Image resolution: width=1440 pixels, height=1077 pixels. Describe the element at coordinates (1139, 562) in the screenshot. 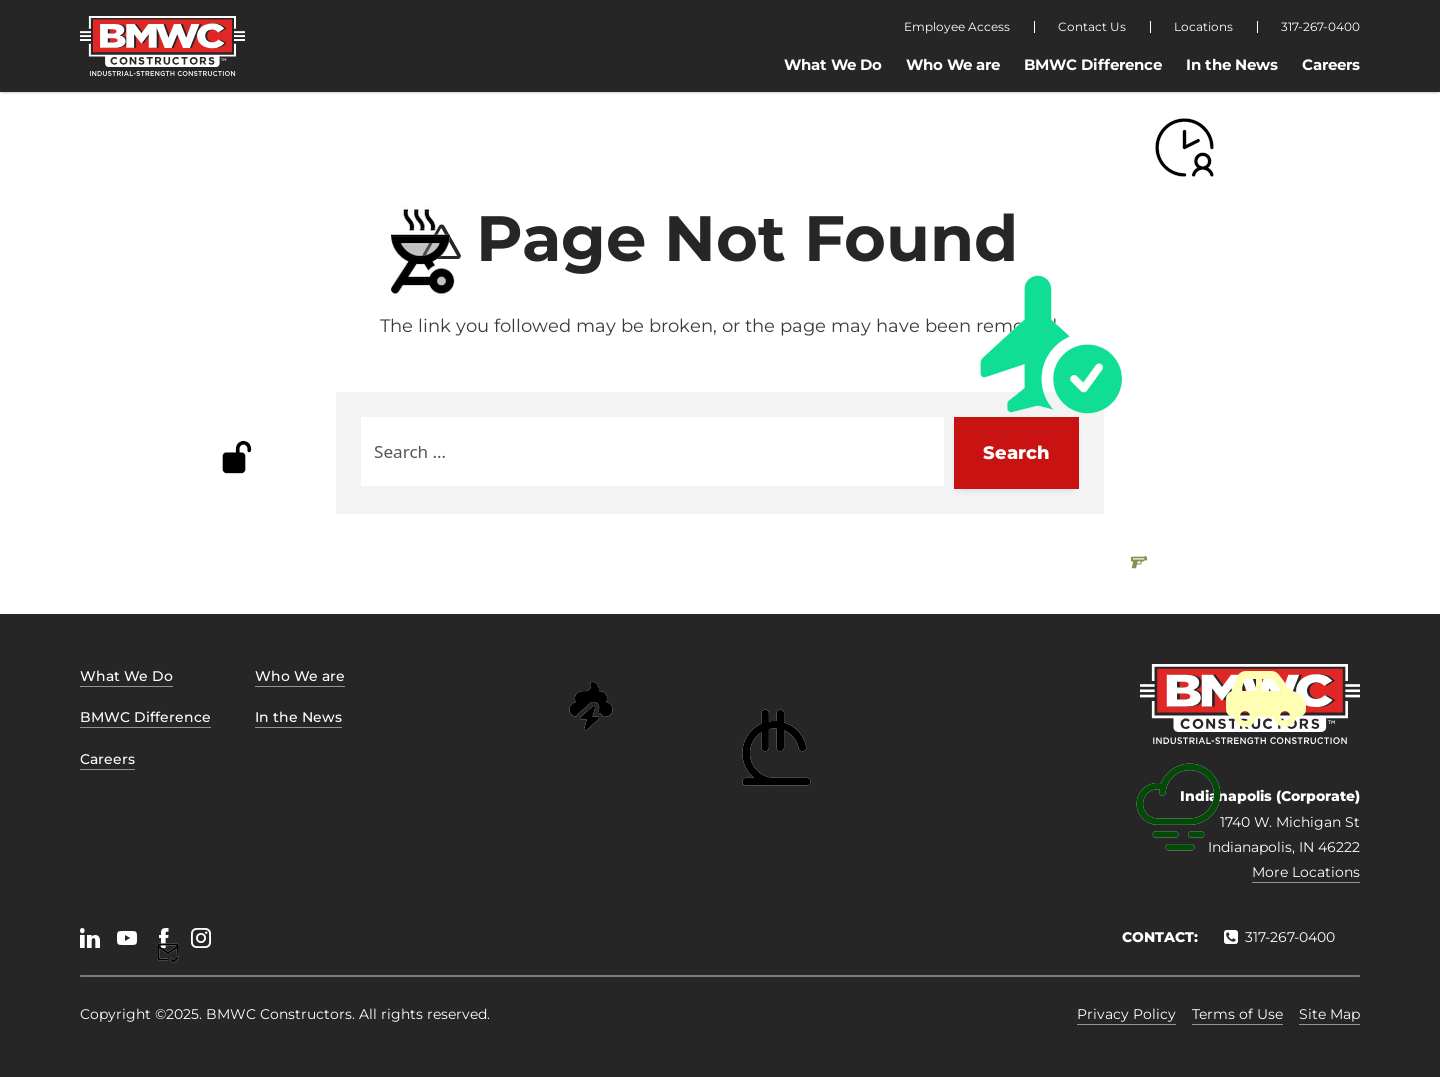

I see `indicates weapon or firearms-related content` at that location.